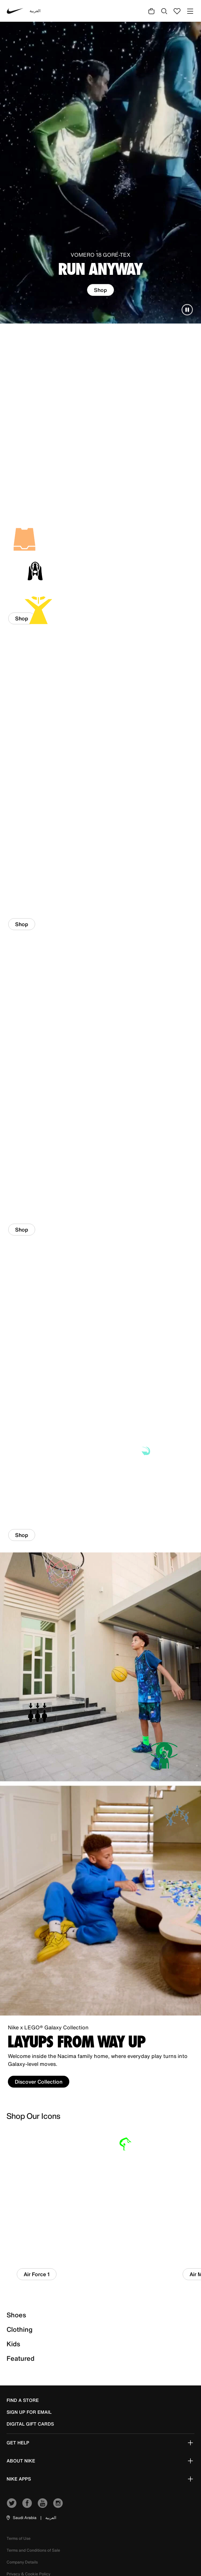 The width and height of the screenshot is (201, 2576). I want to click on go back to previous screen, so click(146, 1451).